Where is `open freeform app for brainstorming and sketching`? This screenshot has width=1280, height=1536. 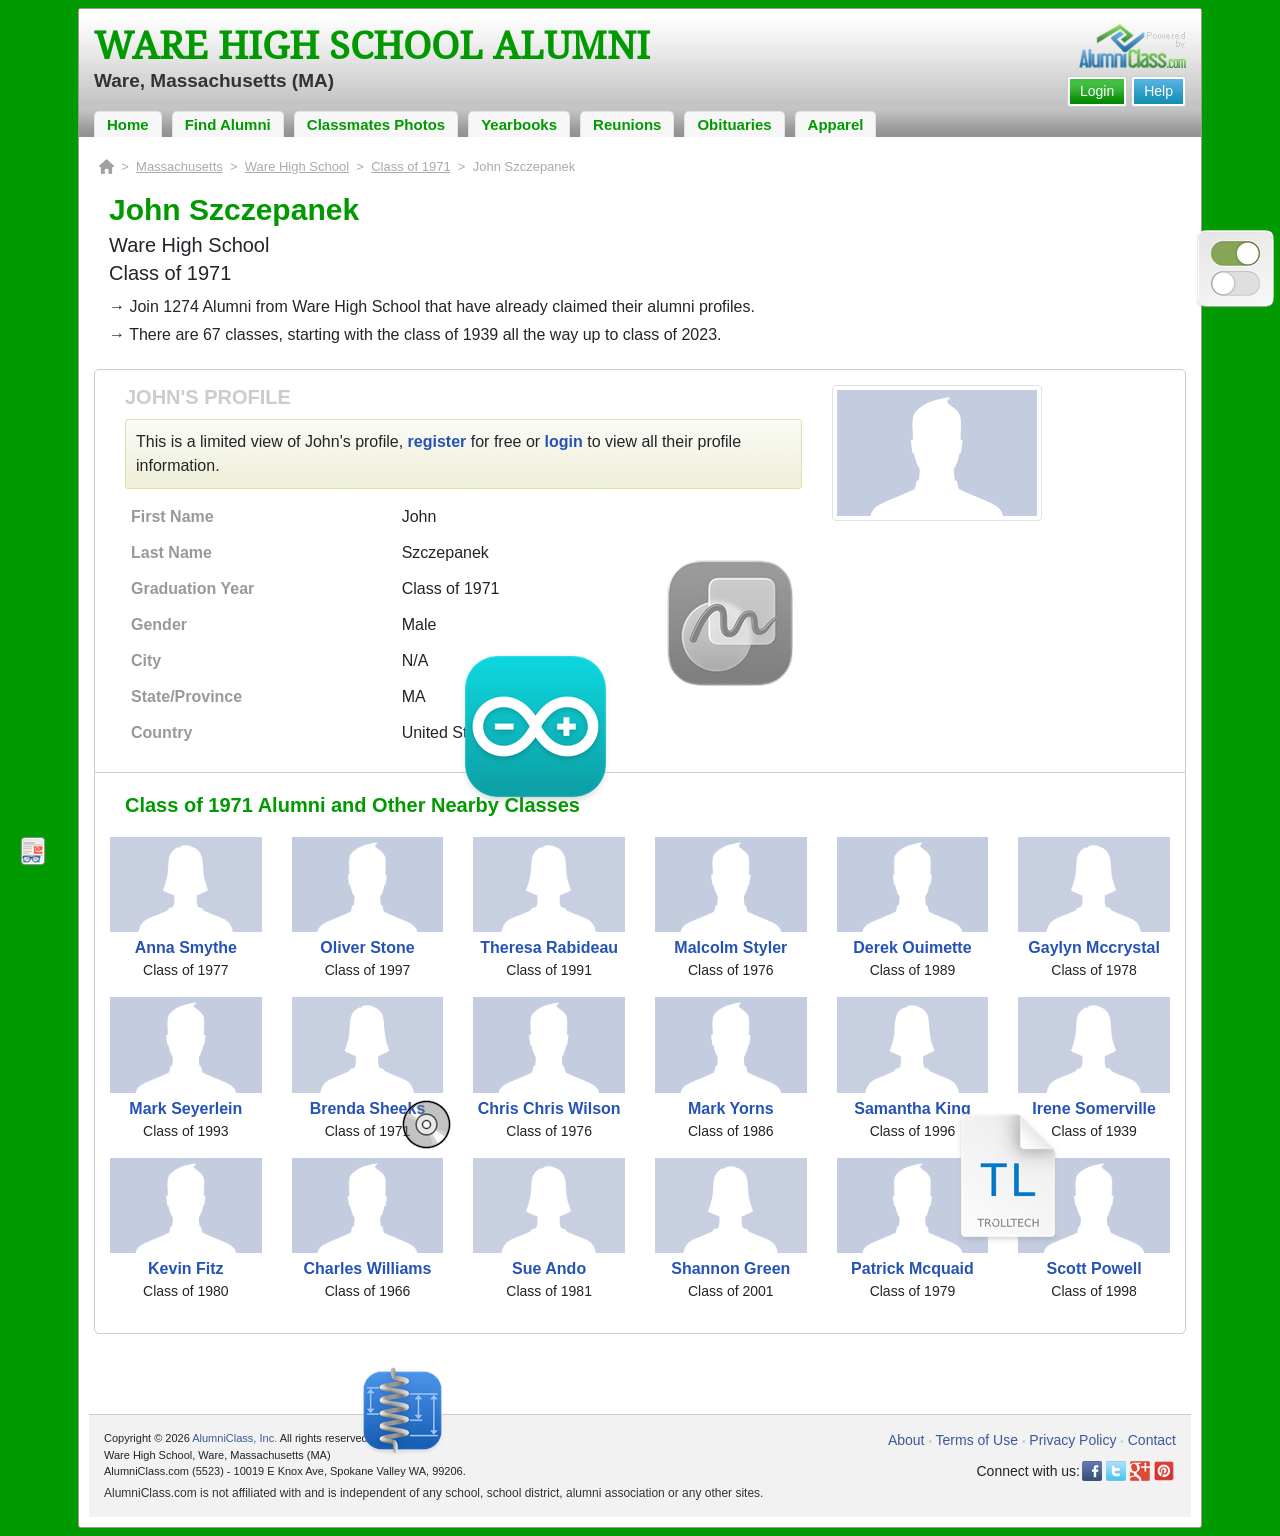 open freeform app for brainstorming and sketching is located at coordinates (730, 623).